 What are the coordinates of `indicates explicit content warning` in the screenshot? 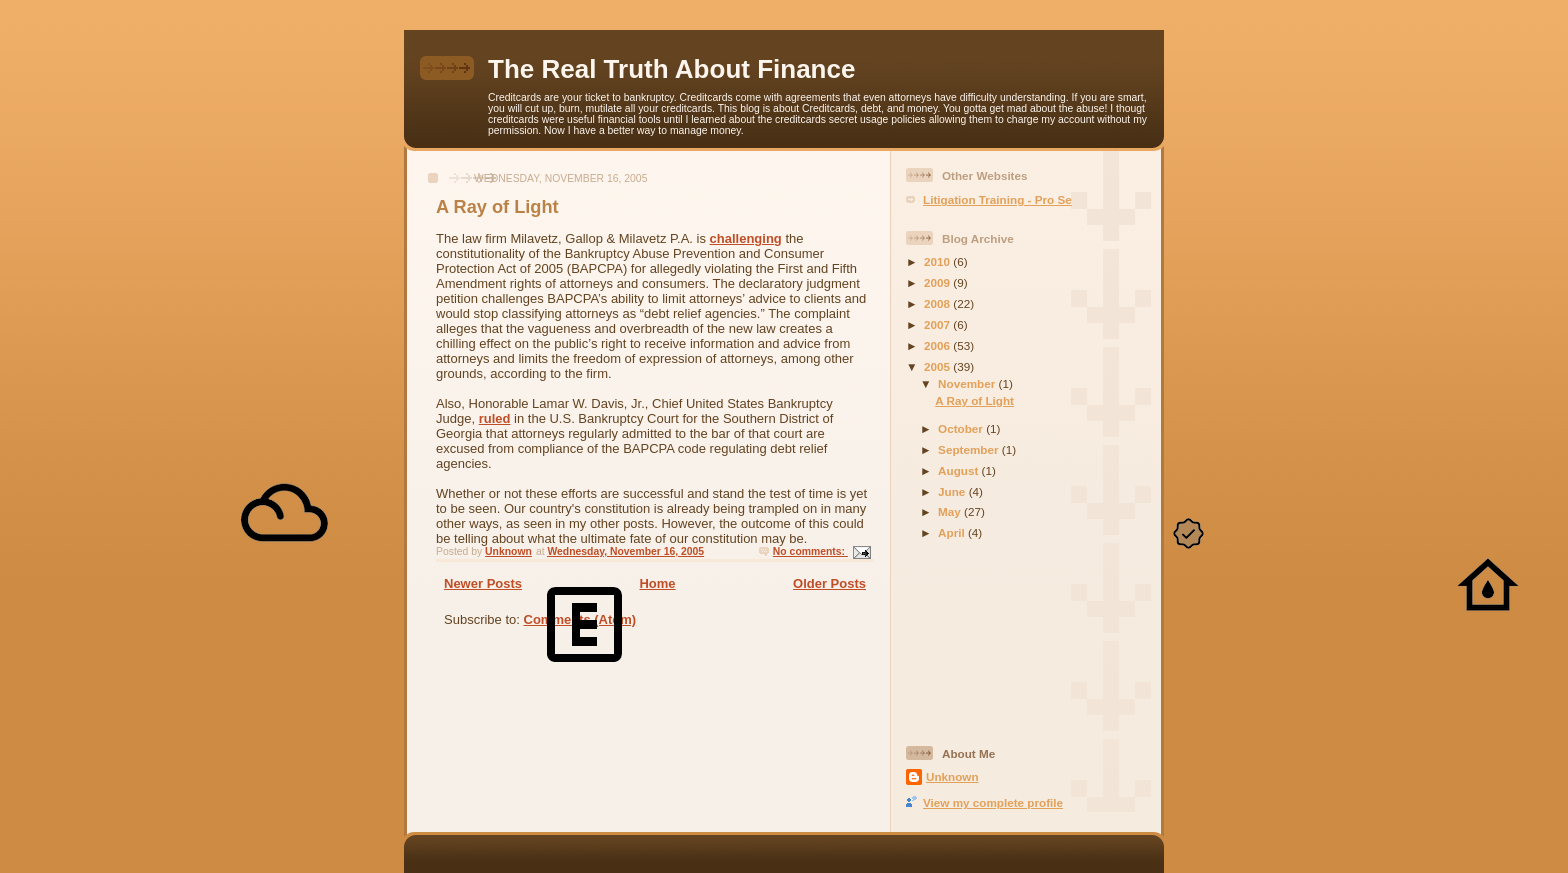 It's located at (584, 624).